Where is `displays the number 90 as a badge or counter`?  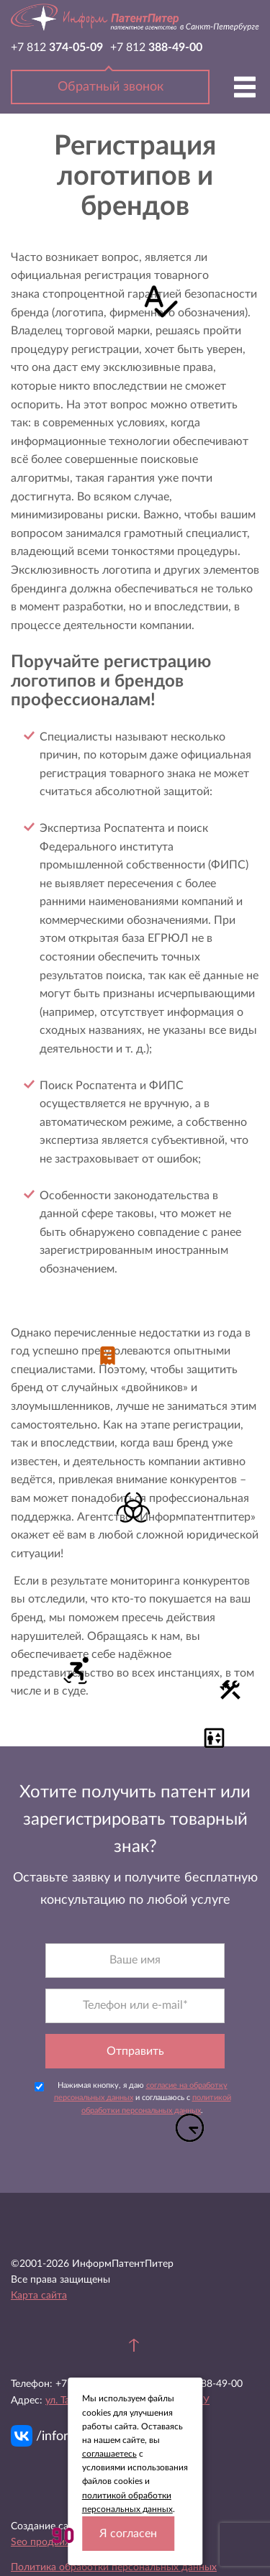
displays the number 90 as a badge or counter is located at coordinates (63, 2535).